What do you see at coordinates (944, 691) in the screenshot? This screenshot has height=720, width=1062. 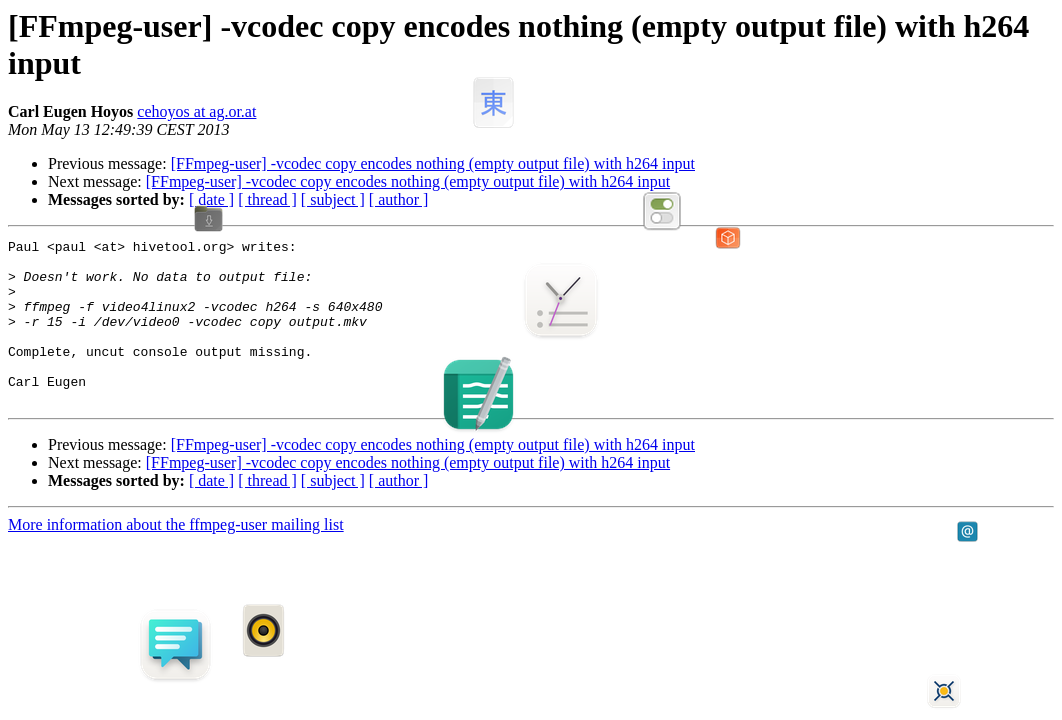 I see `open the BOINC distributed computing application` at bounding box center [944, 691].